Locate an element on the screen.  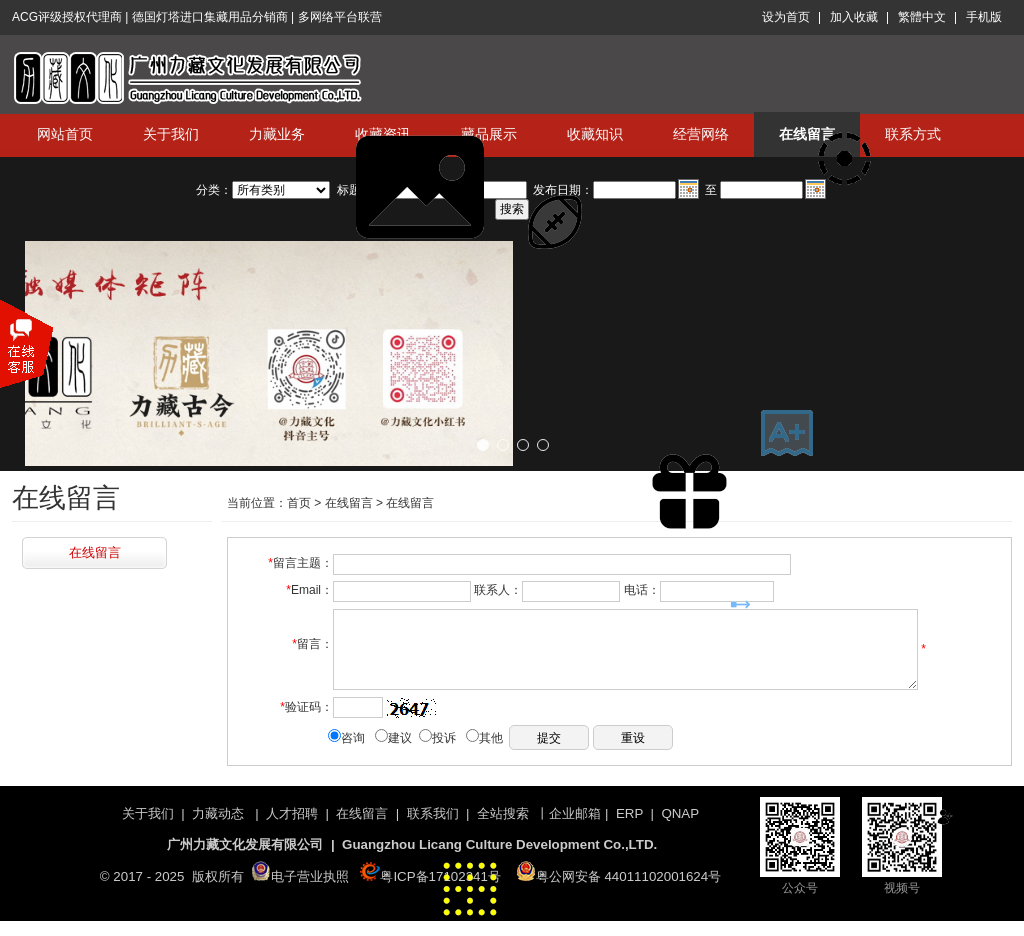
move item to the right is located at coordinates (740, 604).